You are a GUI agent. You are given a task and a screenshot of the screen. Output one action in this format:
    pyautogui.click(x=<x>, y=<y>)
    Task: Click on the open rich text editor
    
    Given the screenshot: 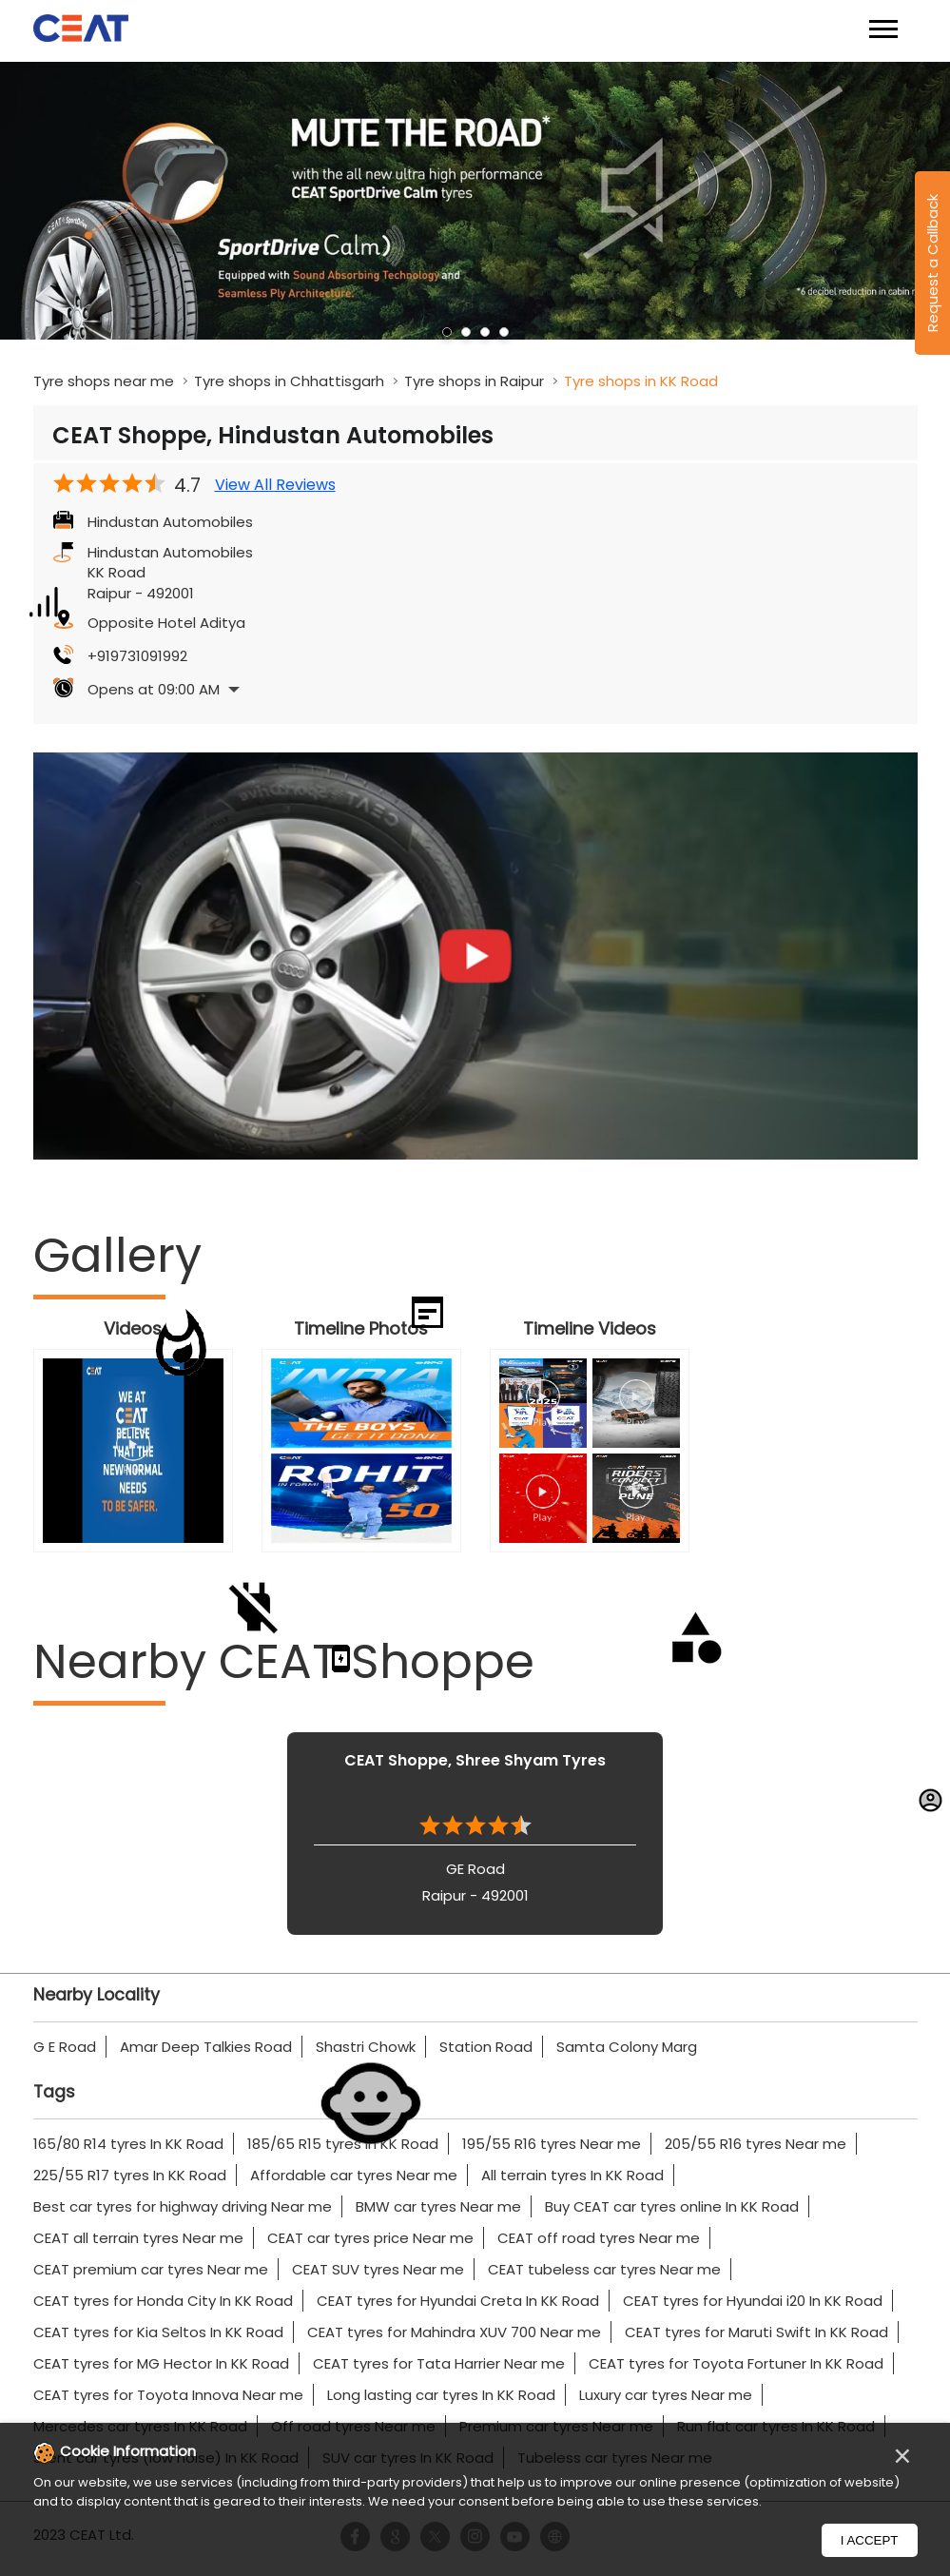 What is the action you would take?
    pyautogui.click(x=427, y=1312)
    